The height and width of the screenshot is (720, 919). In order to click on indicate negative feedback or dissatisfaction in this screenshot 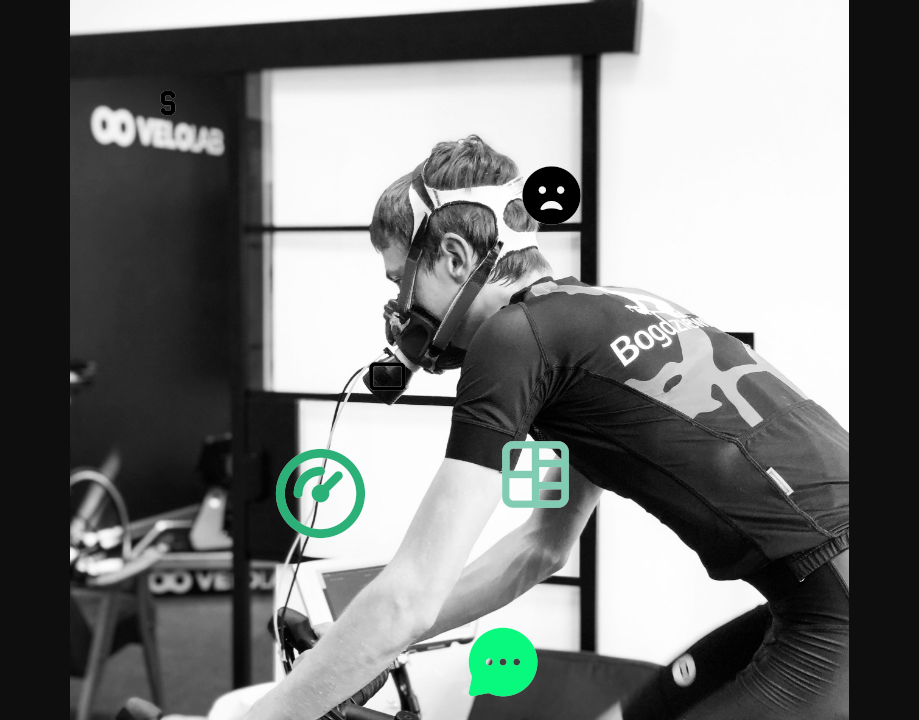, I will do `click(551, 195)`.